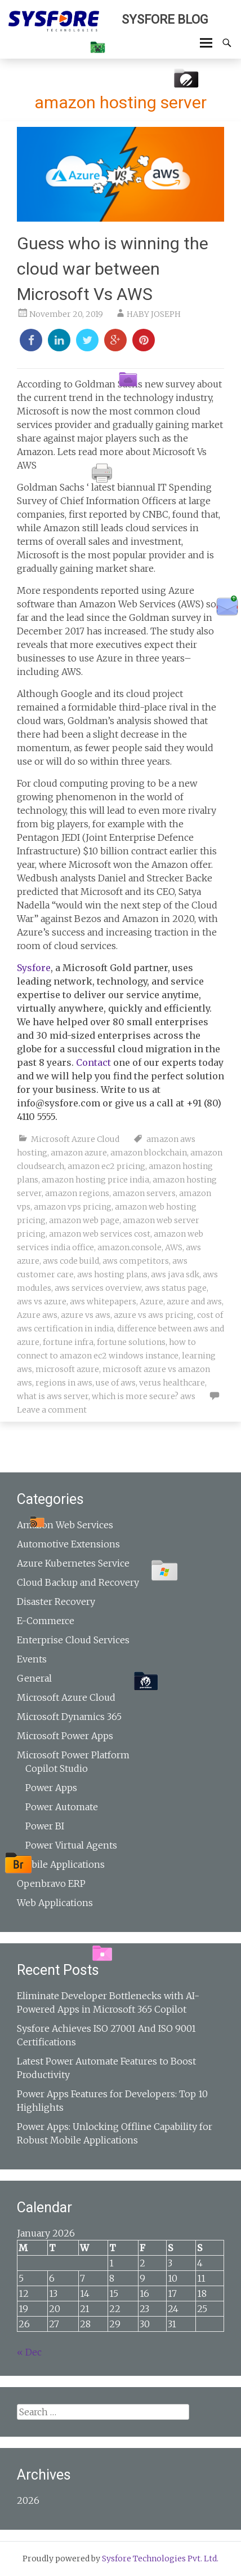 The image size is (241, 2576). Describe the element at coordinates (146, 1682) in the screenshot. I see `open paradox interactive game files folder` at that location.